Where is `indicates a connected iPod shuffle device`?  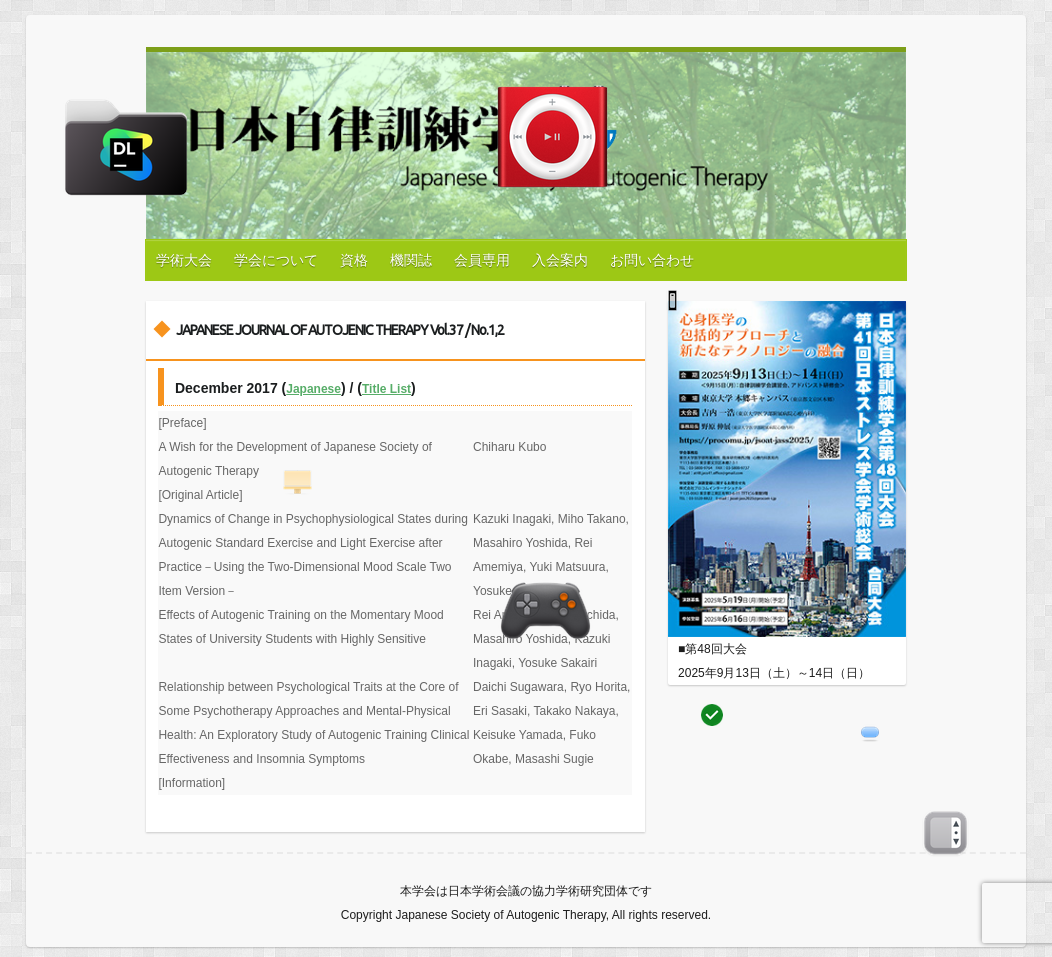 indicates a connected iPod shuffle device is located at coordinates (552, 136).